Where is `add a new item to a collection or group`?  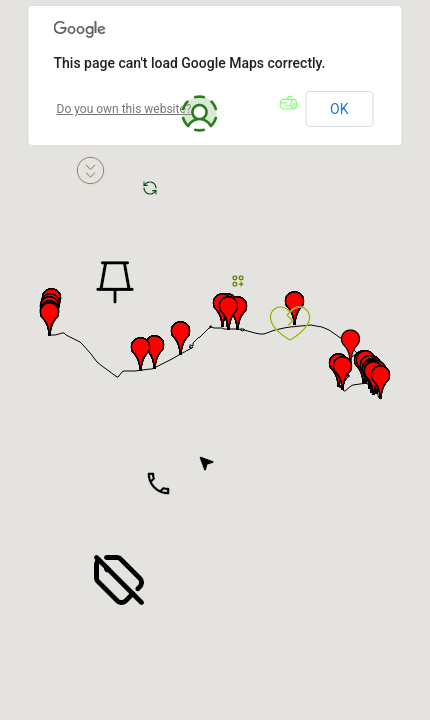
add a new item to a collection or group is located at coordinates (238, 281).